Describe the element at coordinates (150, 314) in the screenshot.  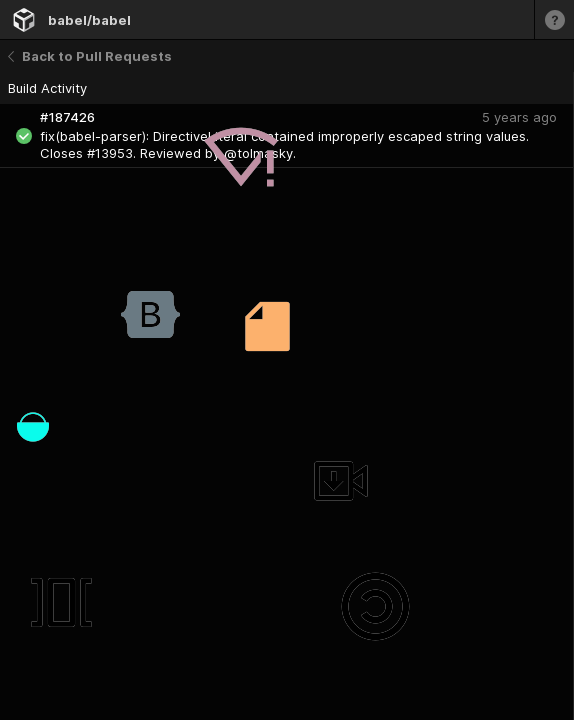
I see `Bootstrap framework logo` at that location.